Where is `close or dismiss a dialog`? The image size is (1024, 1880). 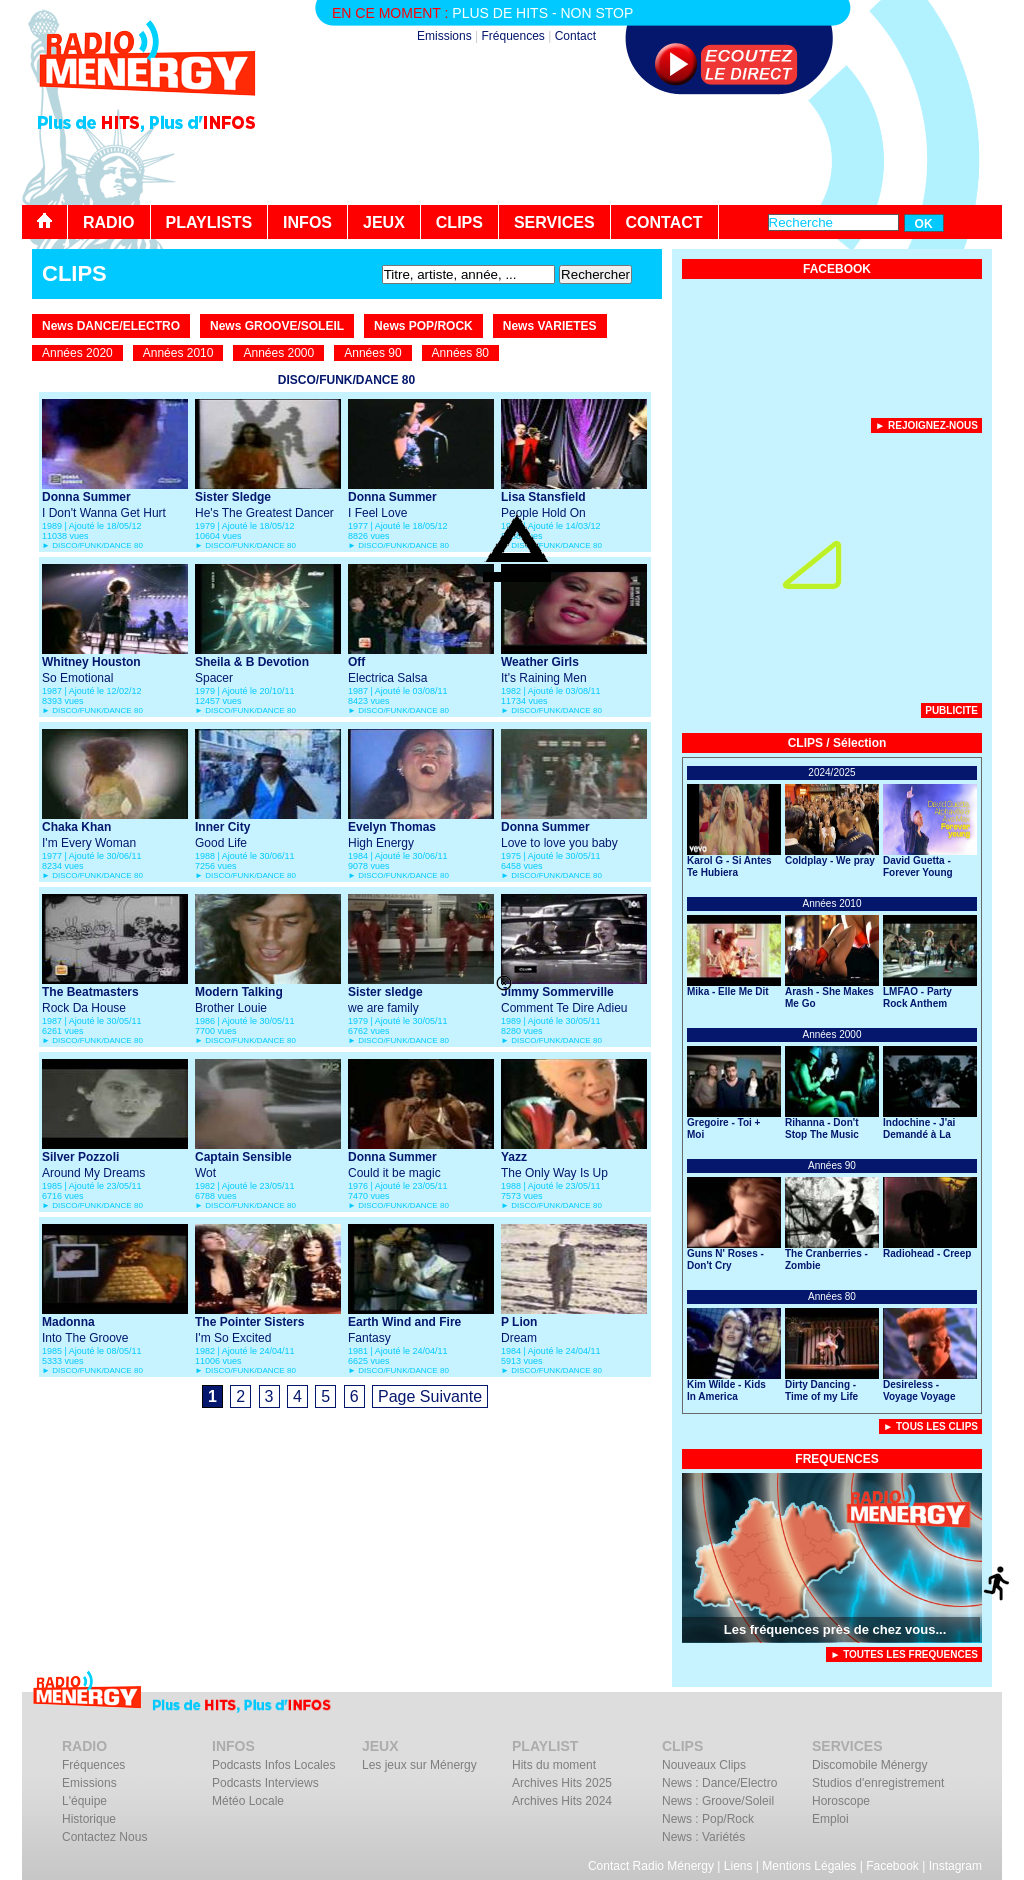
close or dismiss a dialog is located at coordinates (504, 983).